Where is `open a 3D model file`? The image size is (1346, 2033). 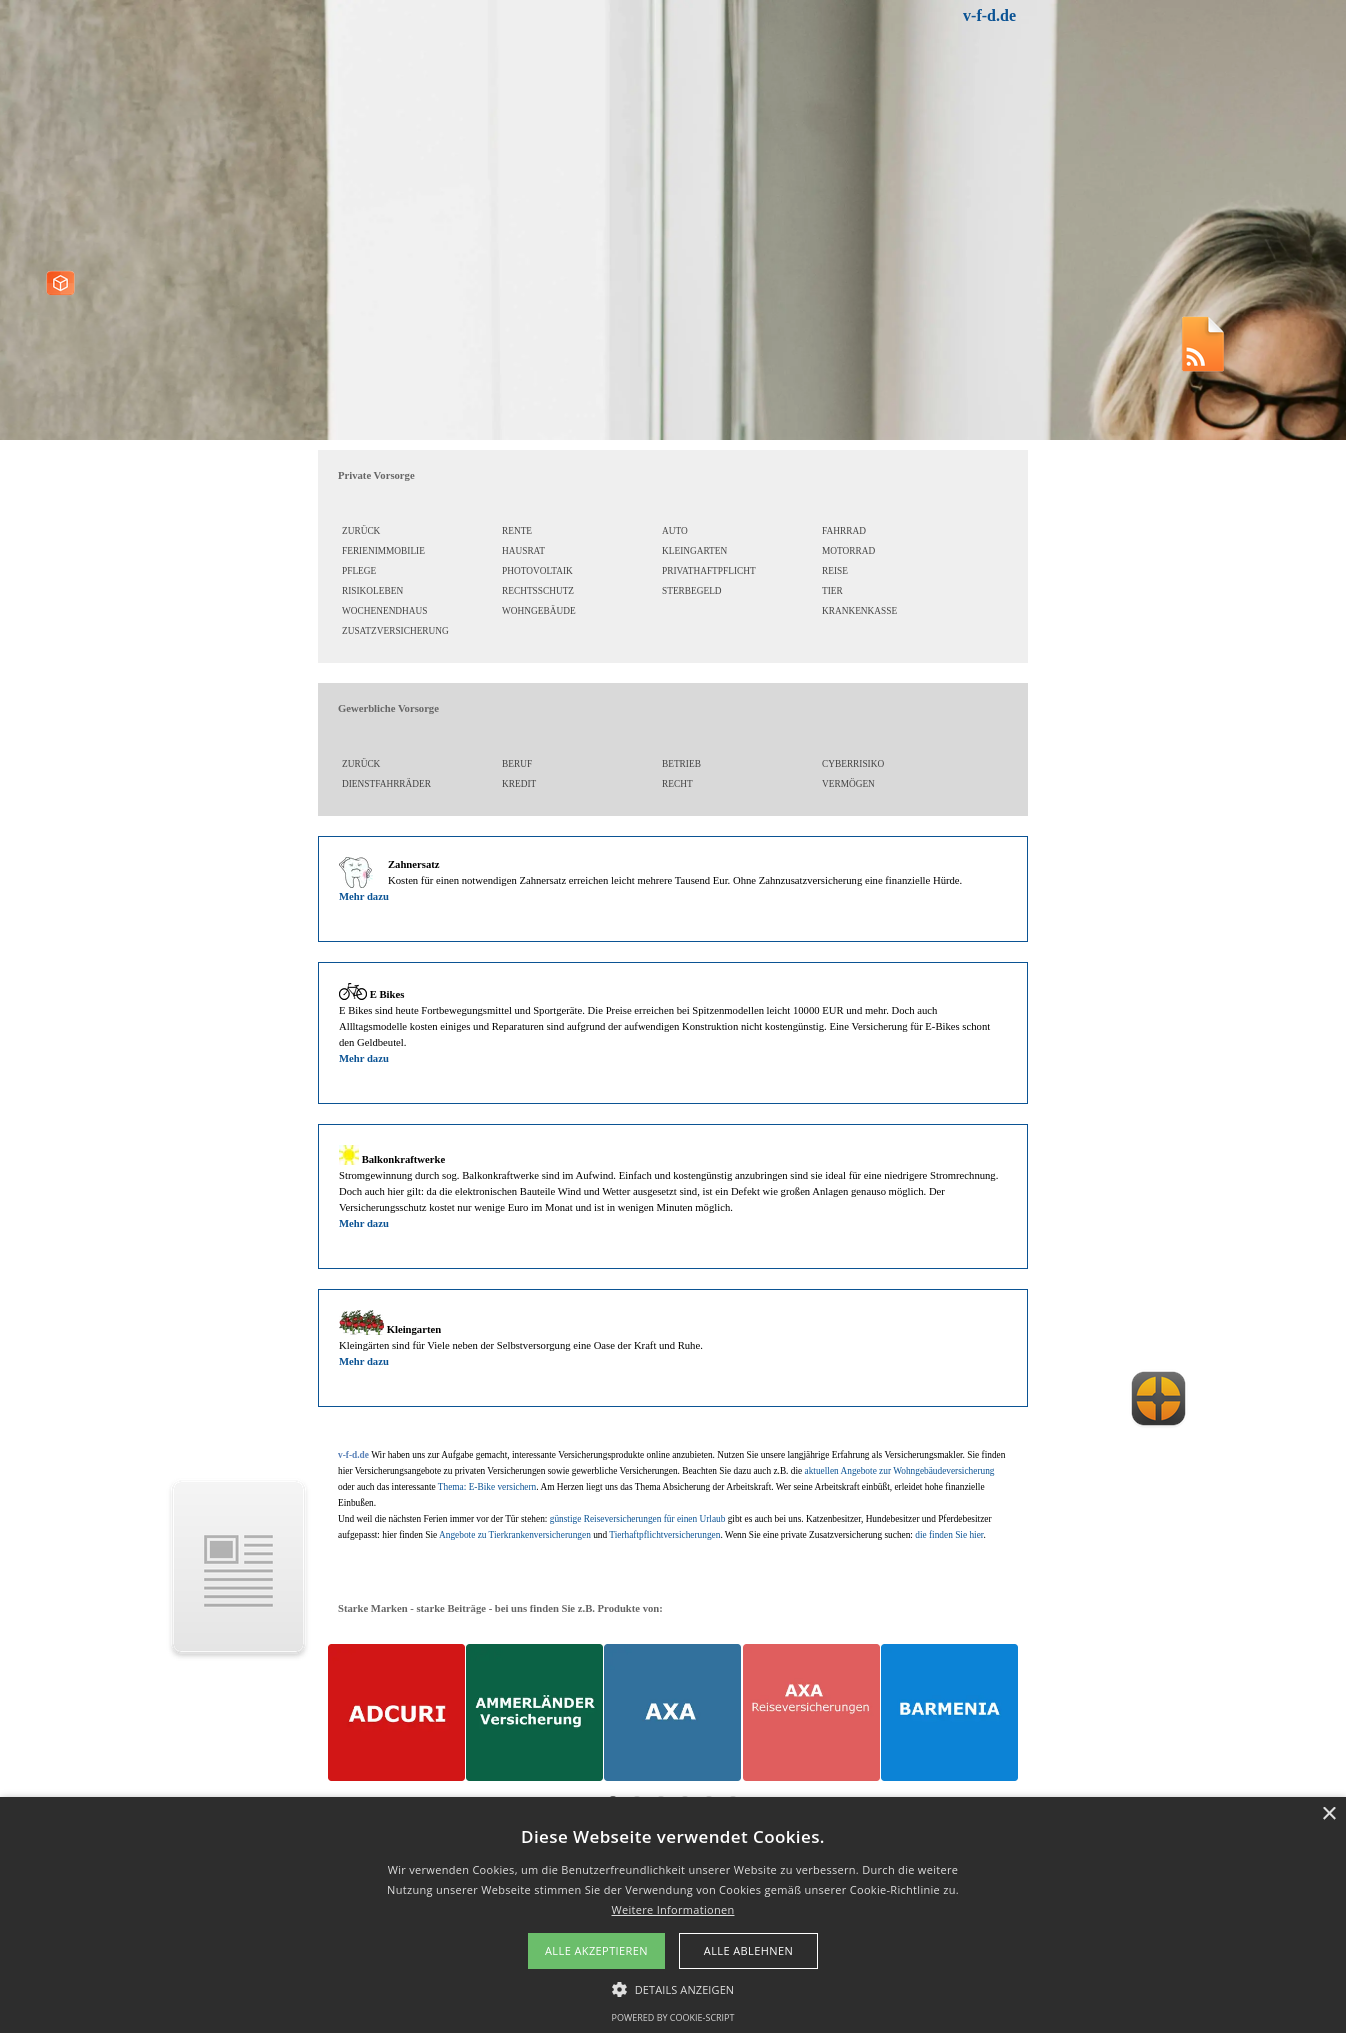 open a 3D model file is located at coordinates (60, 282).